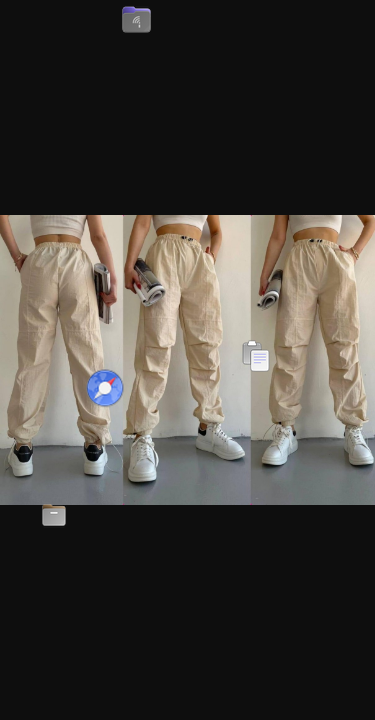 The width and height of the screenshot is (375, 720). Describe the element at coordinates (256, 356) in the screenshot. I see `paste copied content from clipboard` at that location.